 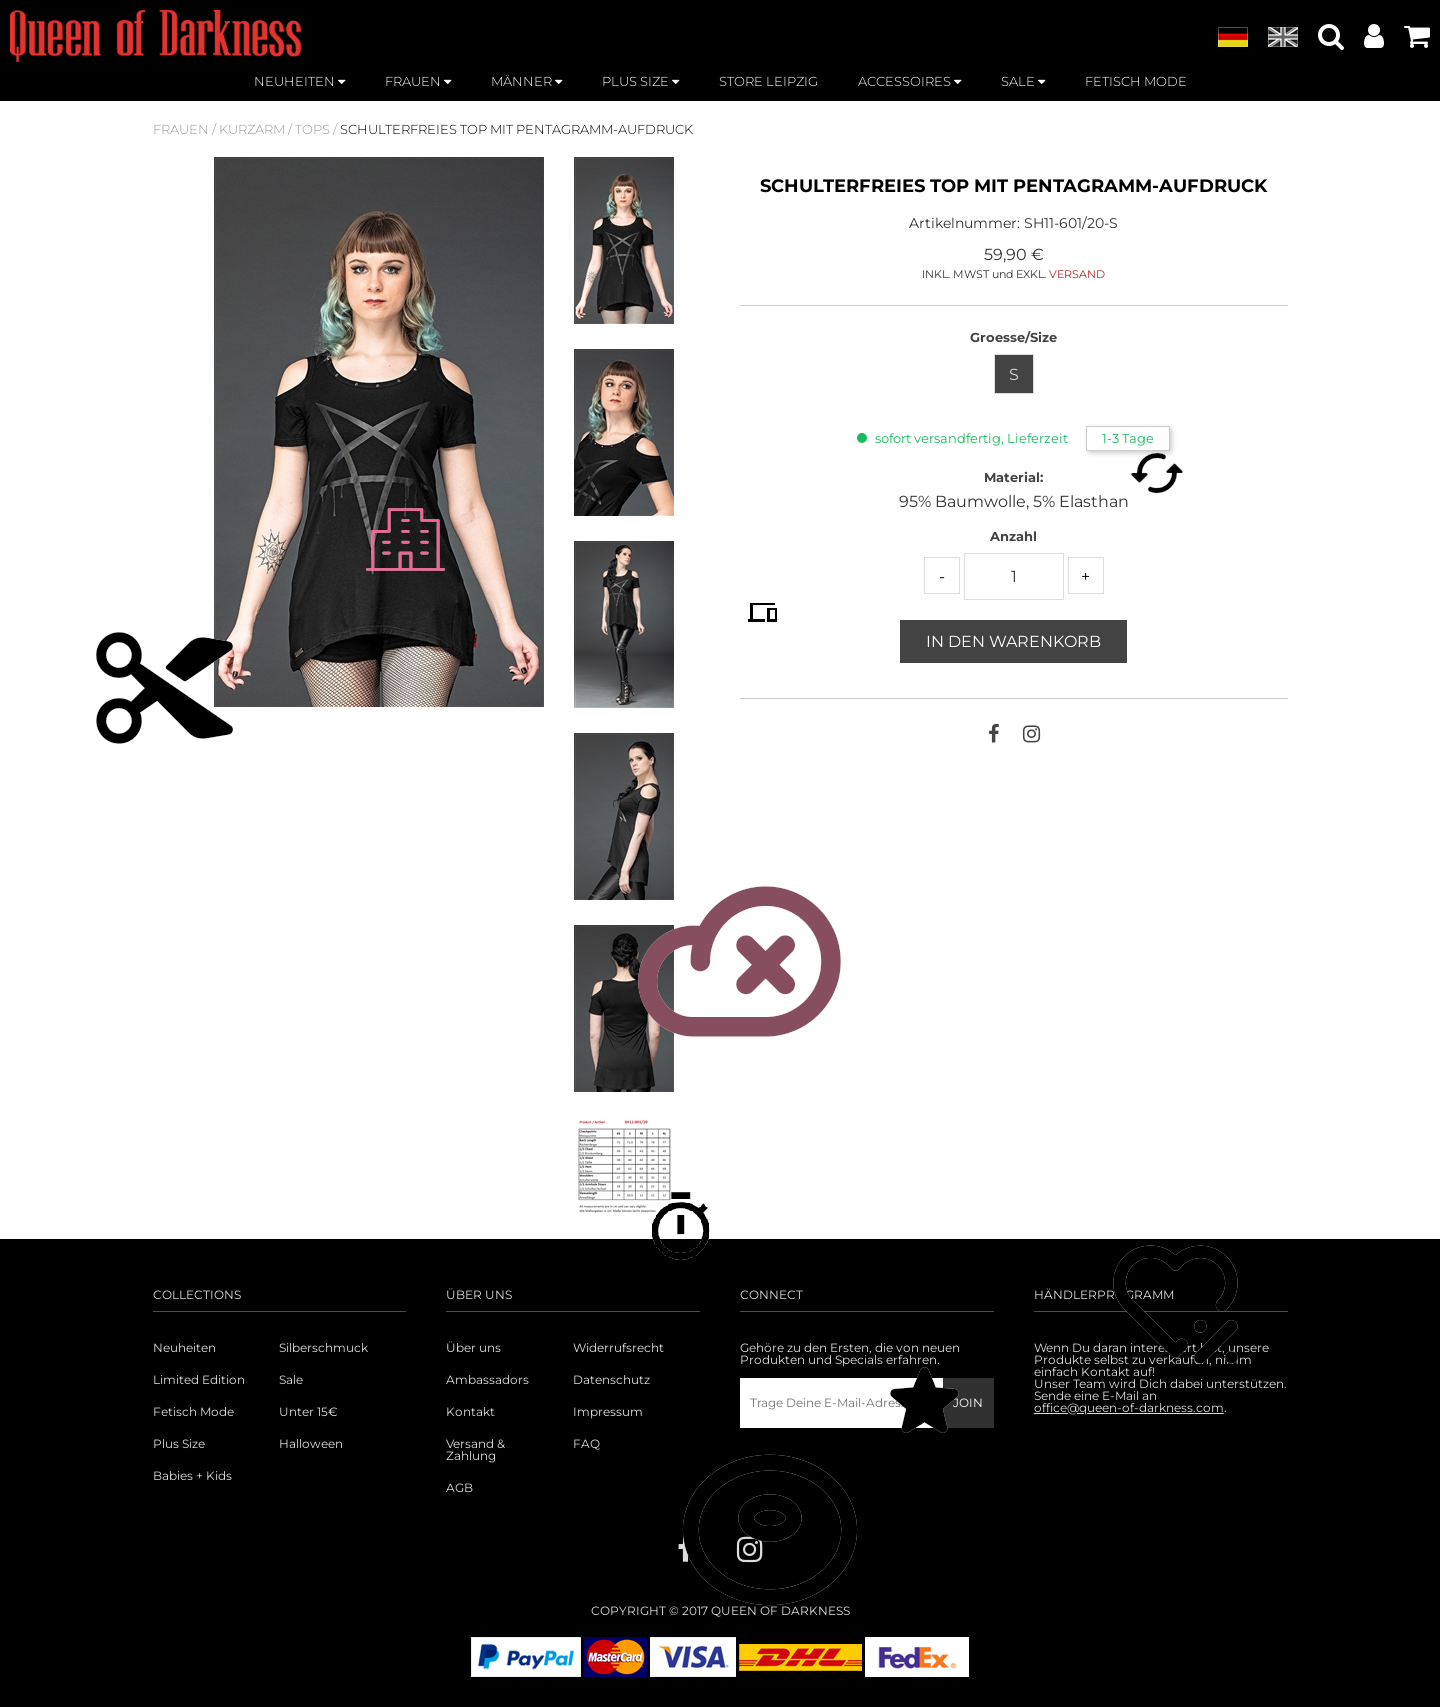 What do you see at coordinates (762, 612) in the screenshot?
I see `connect phone to computer or tablet` at bounding box center [762, 612].